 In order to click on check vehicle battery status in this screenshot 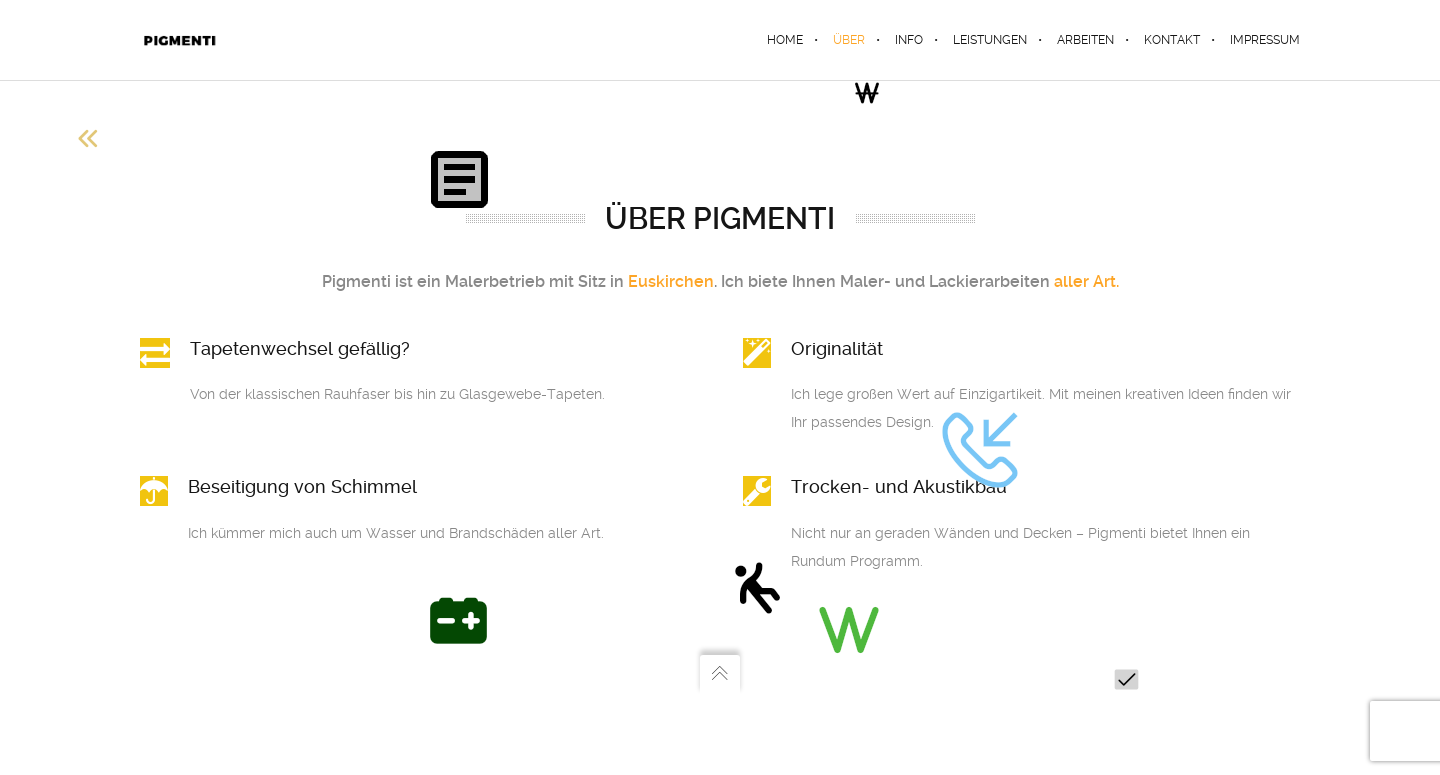, I will do `click(458, 622)`.